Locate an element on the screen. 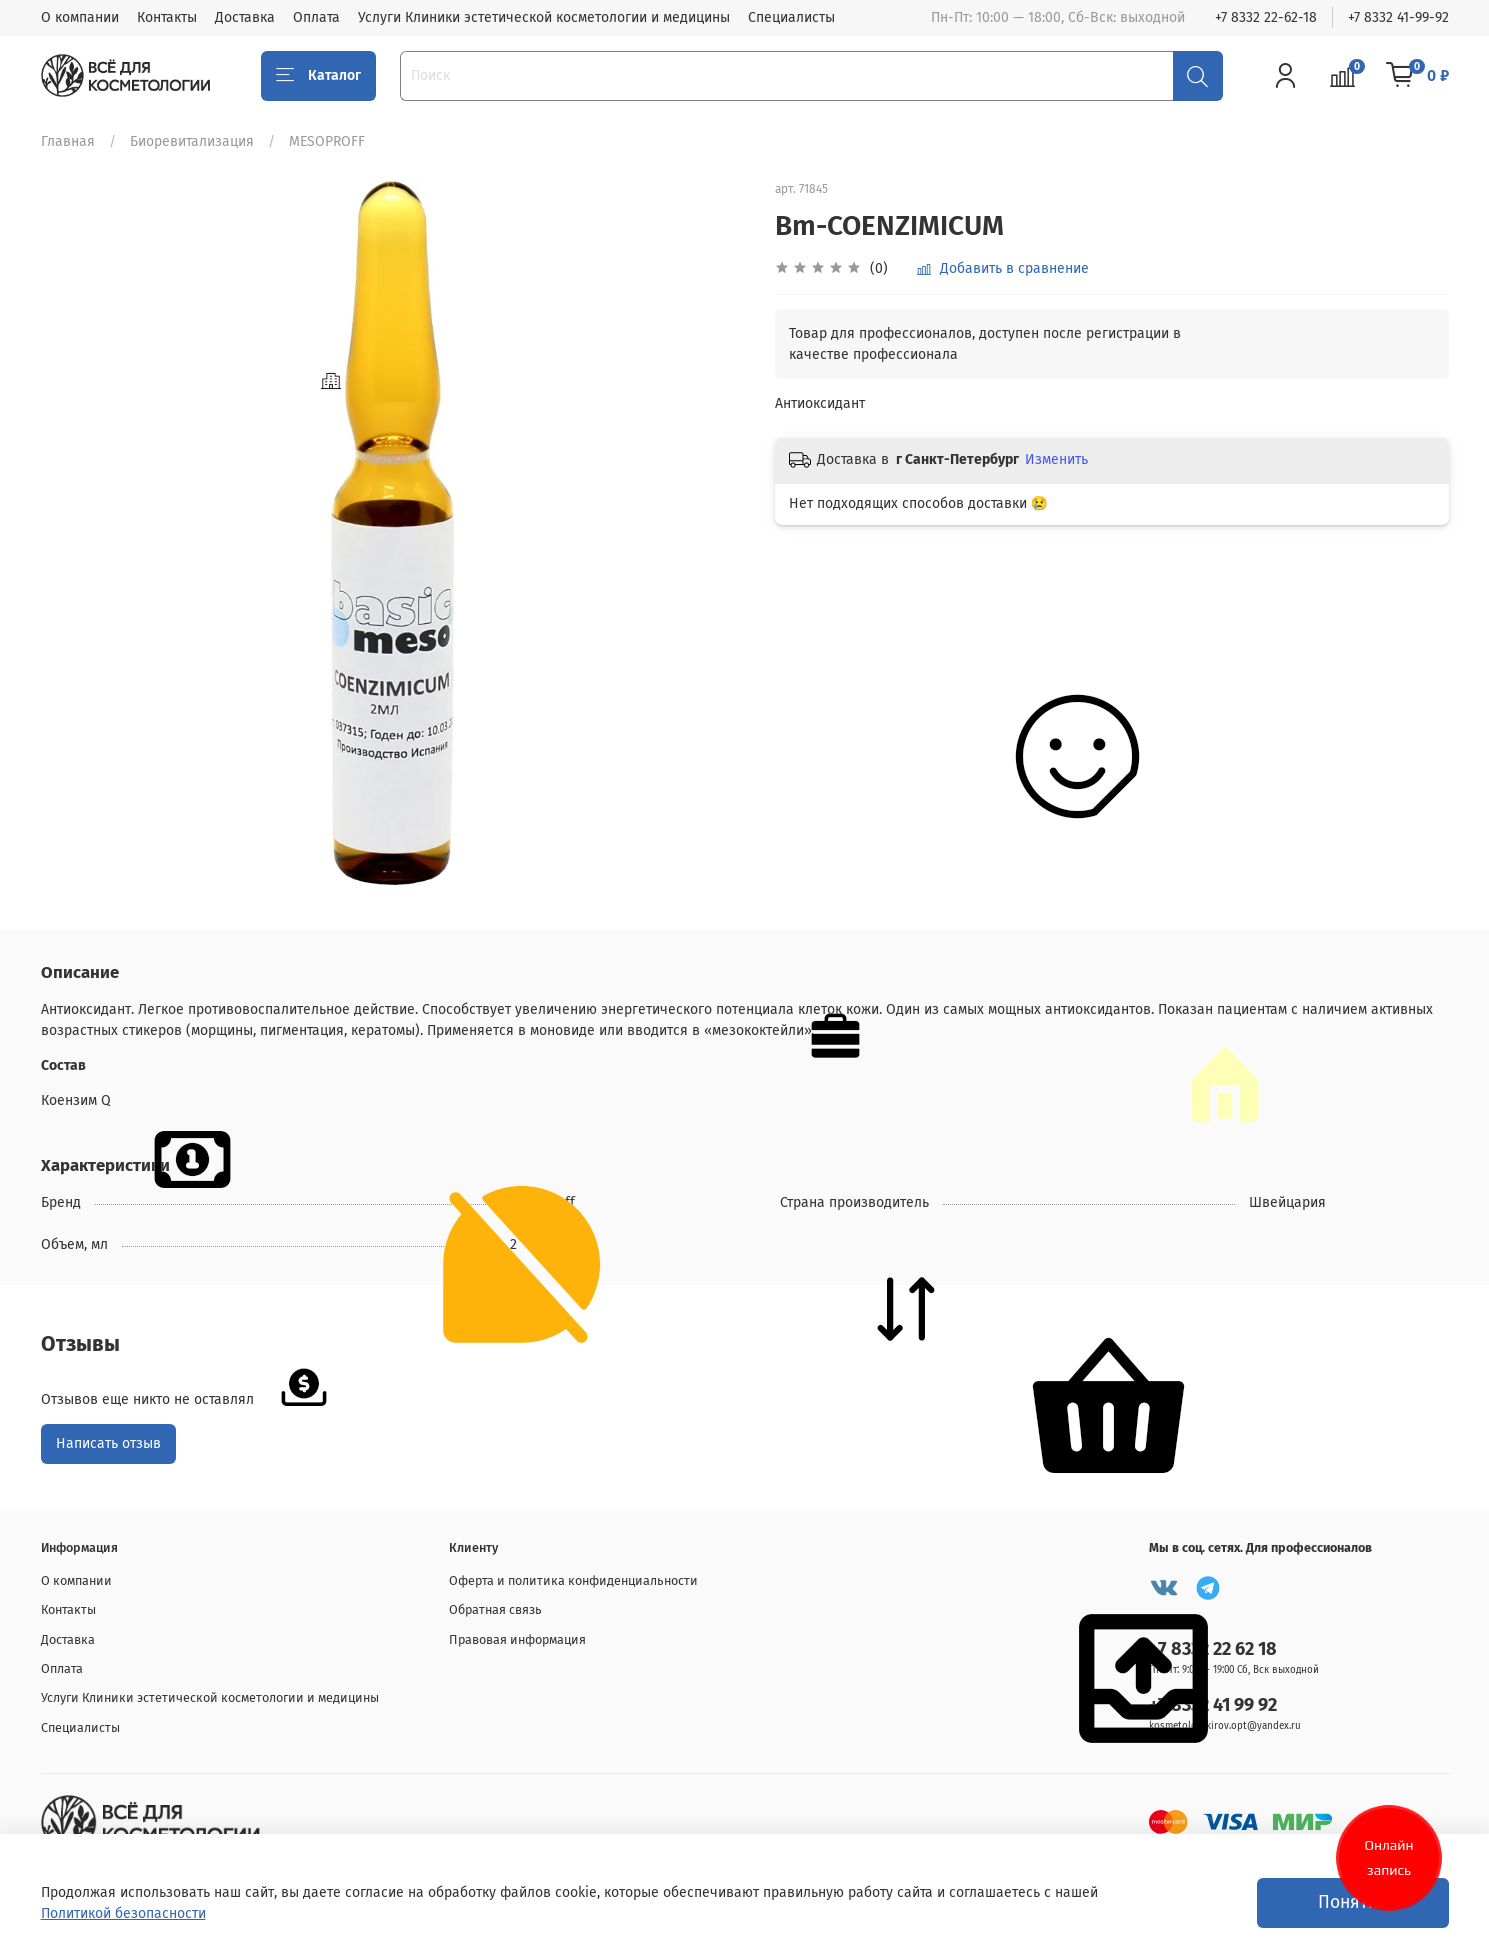  upload file to inbox or tray is located at coordinates (1143, 1678).